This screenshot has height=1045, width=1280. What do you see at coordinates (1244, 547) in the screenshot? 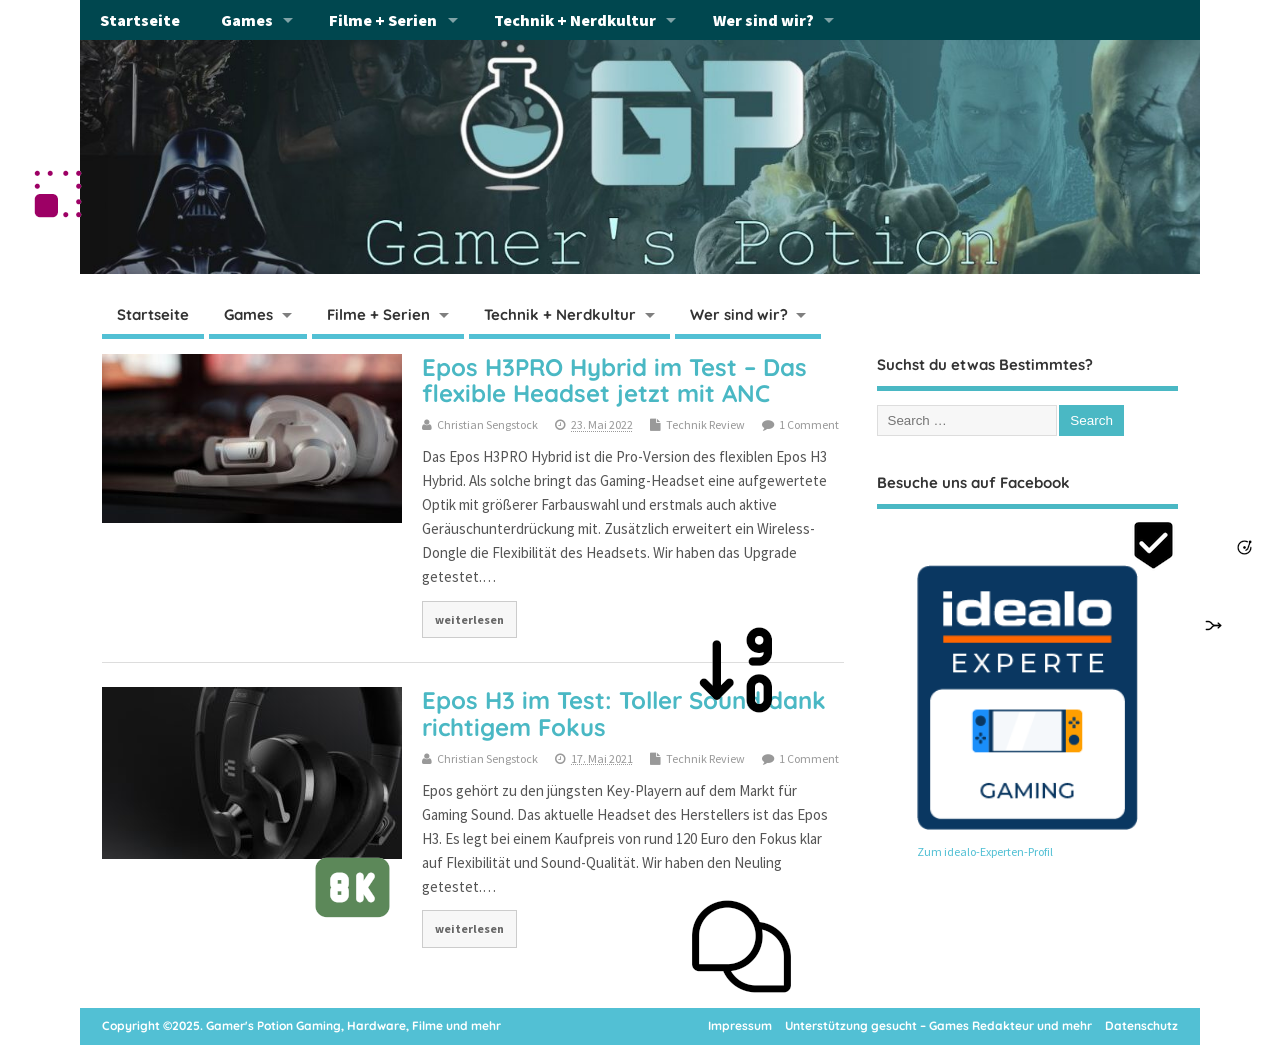
I see `access music or audio library` at bounding box center [1244, 547].